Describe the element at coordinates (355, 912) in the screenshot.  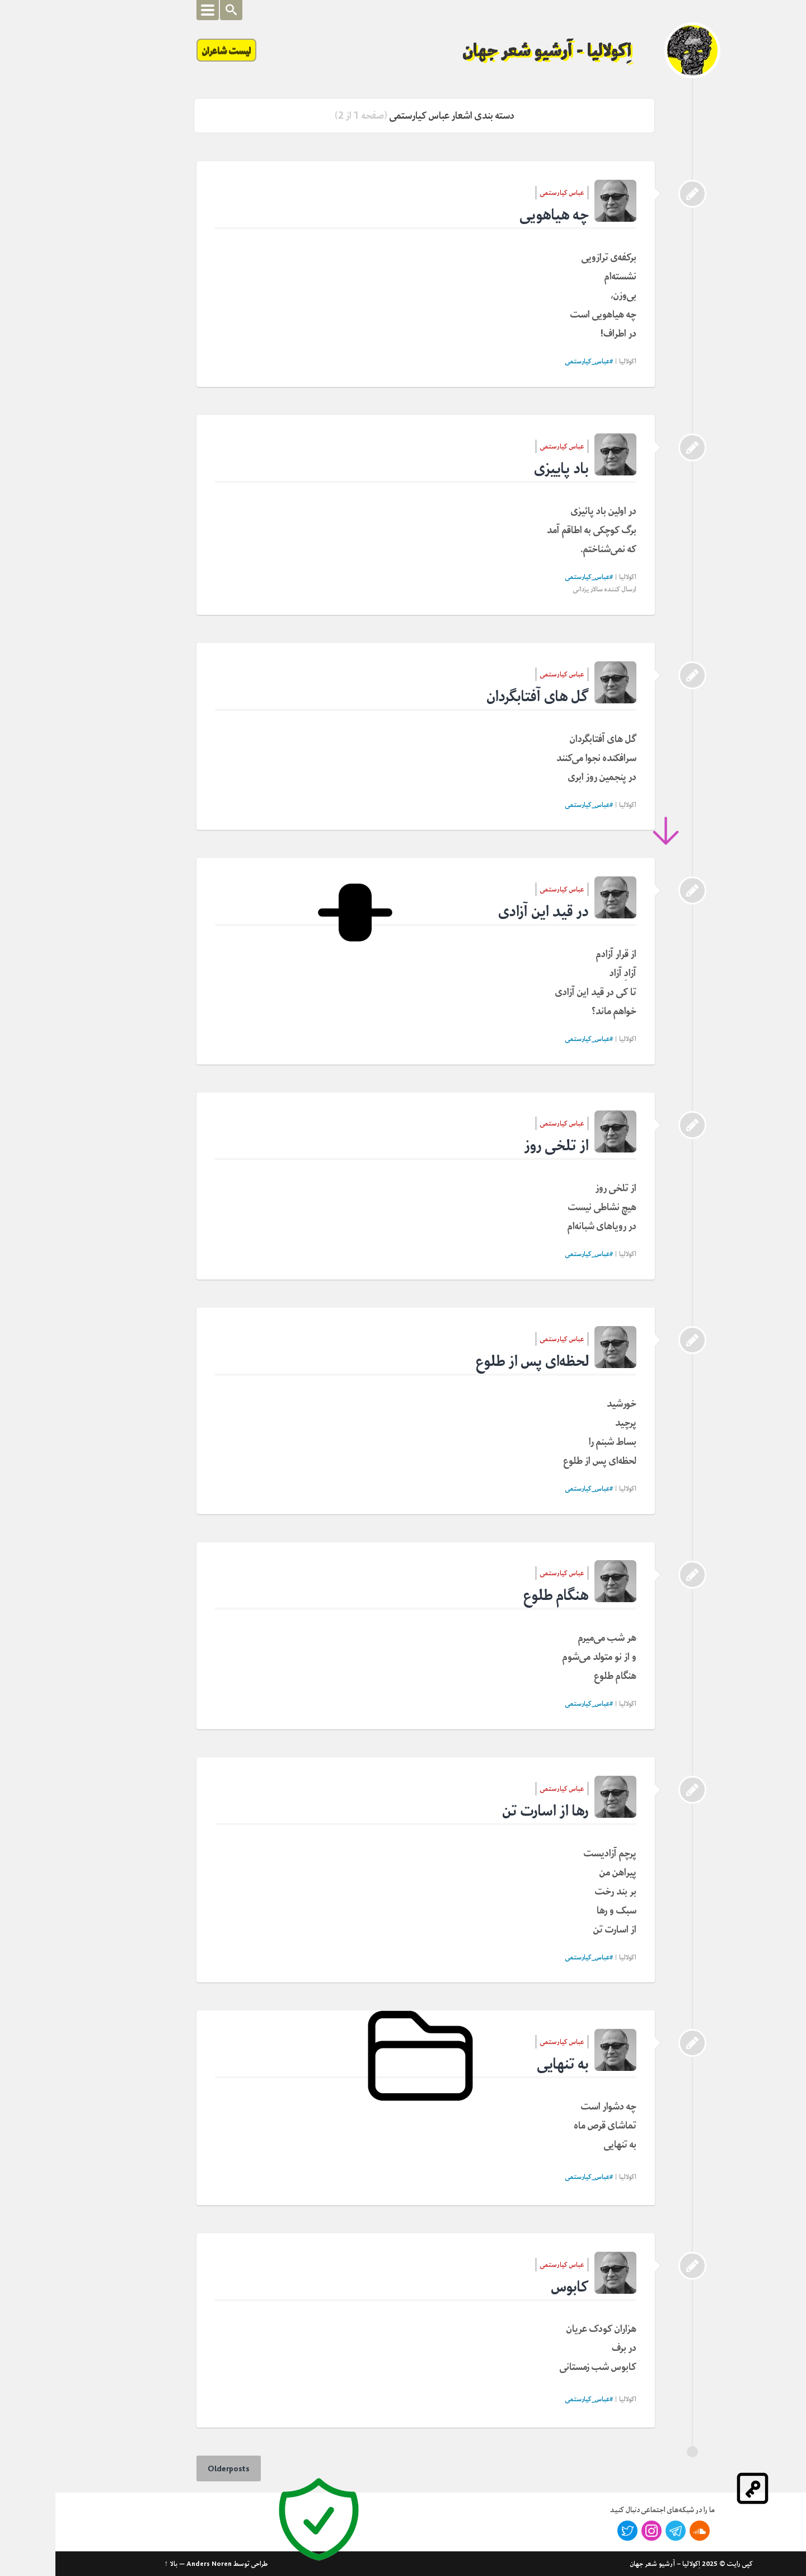
I see `align selected element to vertical center` at that location.